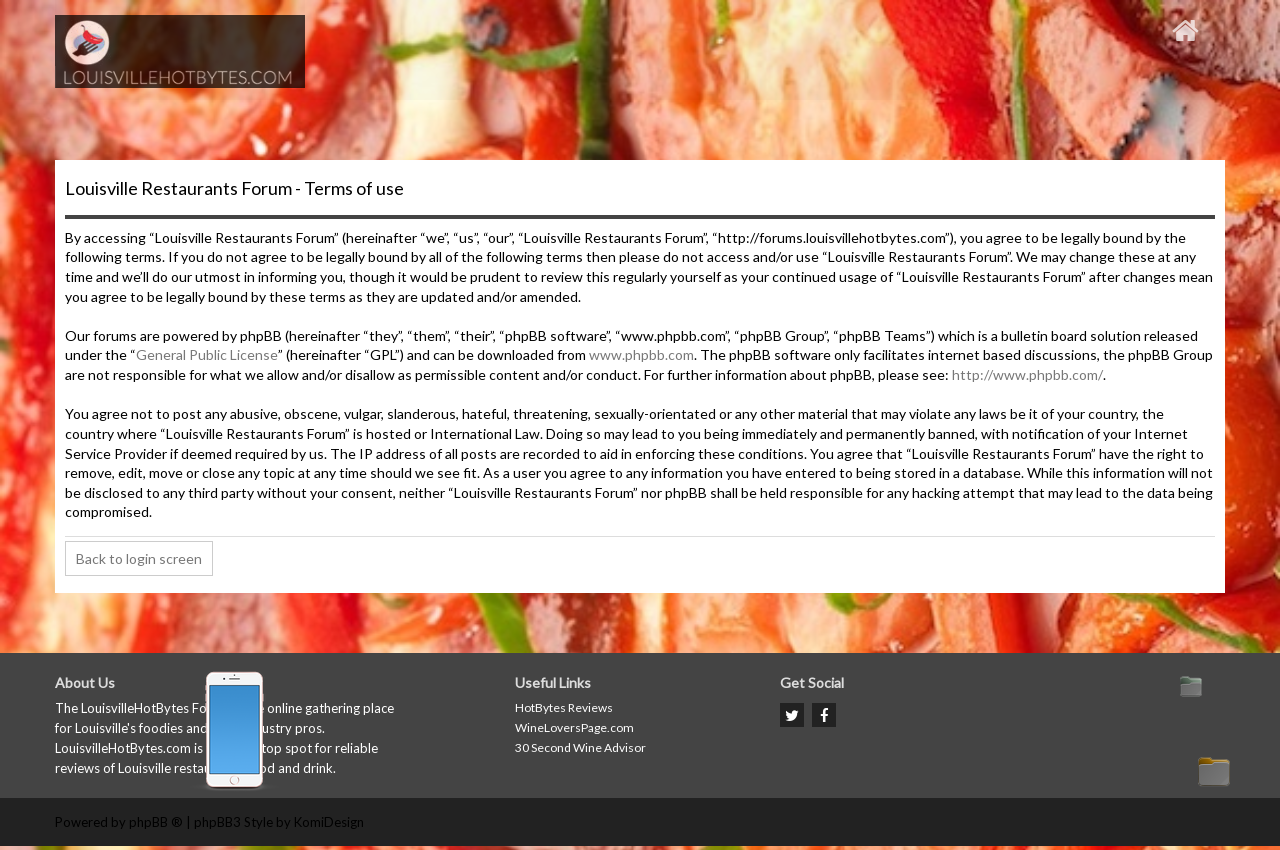 Image resolution: width=1280 pixels, height=850 pixels. What do you see at coordinates (1214, 771) in the screenshot?
I see `open a folder to view its contents` at bounding box center [1214, 771].